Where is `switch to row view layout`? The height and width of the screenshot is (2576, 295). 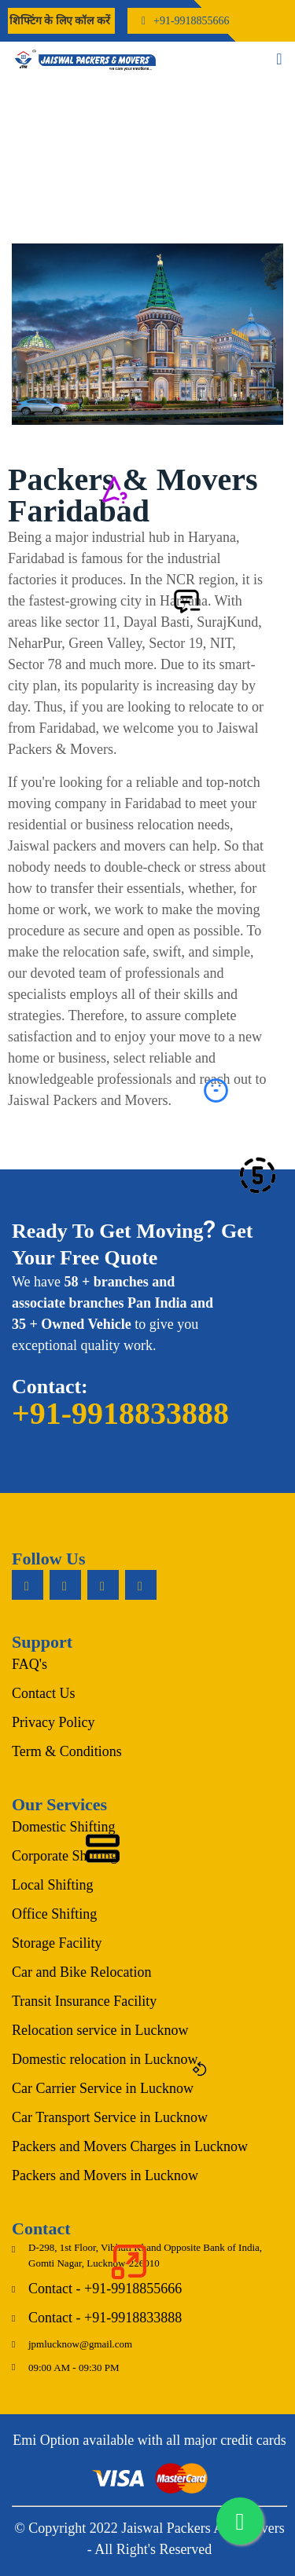
switch to row view layout is located at coordinates (102, 1848).